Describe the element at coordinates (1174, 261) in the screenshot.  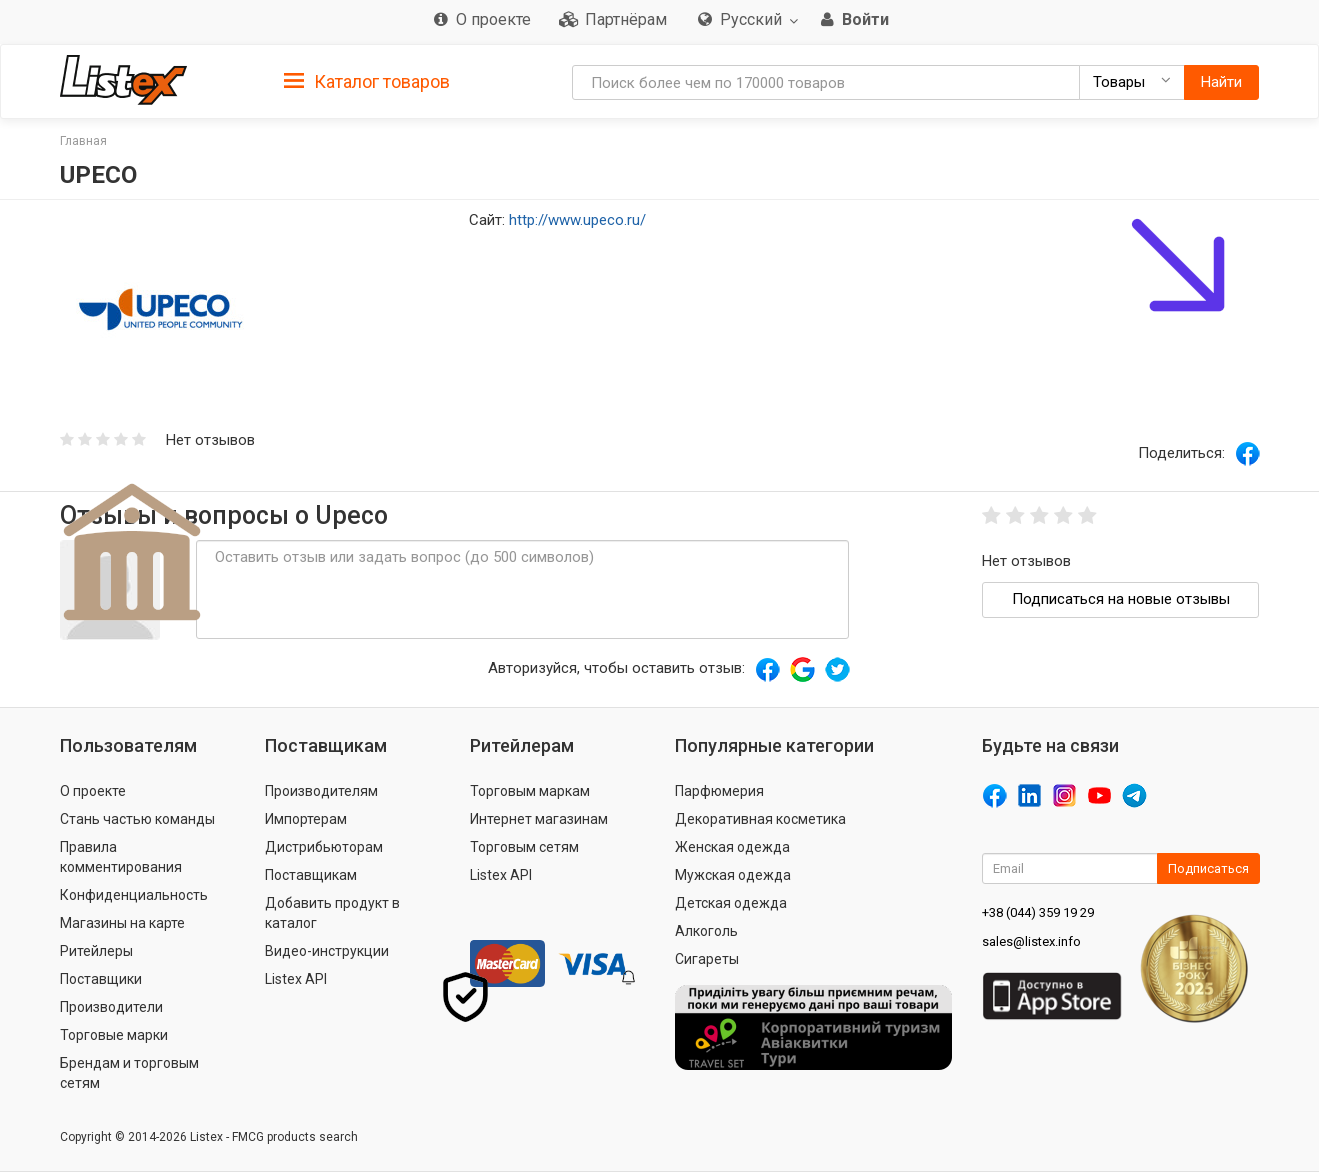
I see `navigate to the next item diagonally` at that location.